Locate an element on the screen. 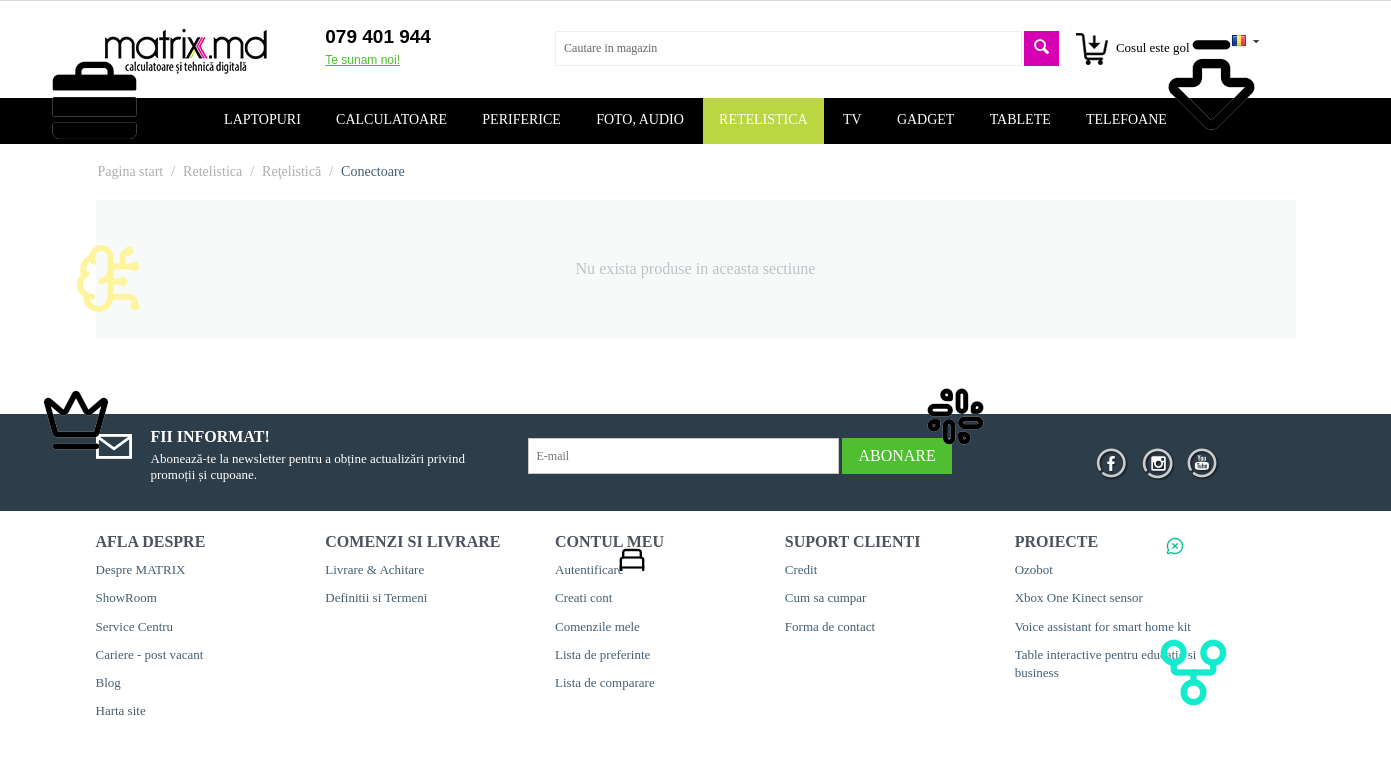  indicates premium or pro membership status is located at coordinates (76, 420).